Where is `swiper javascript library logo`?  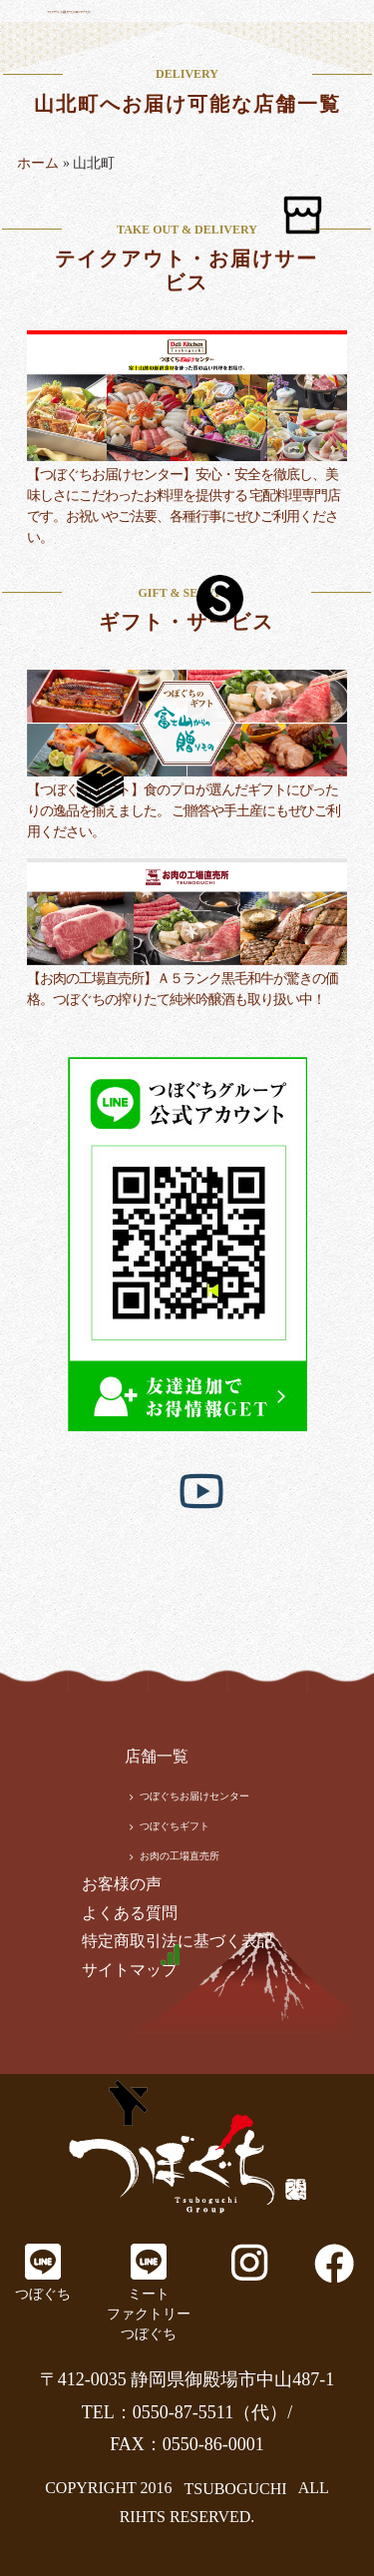
swiper javascript library logo is located at coordinates (219, 598).